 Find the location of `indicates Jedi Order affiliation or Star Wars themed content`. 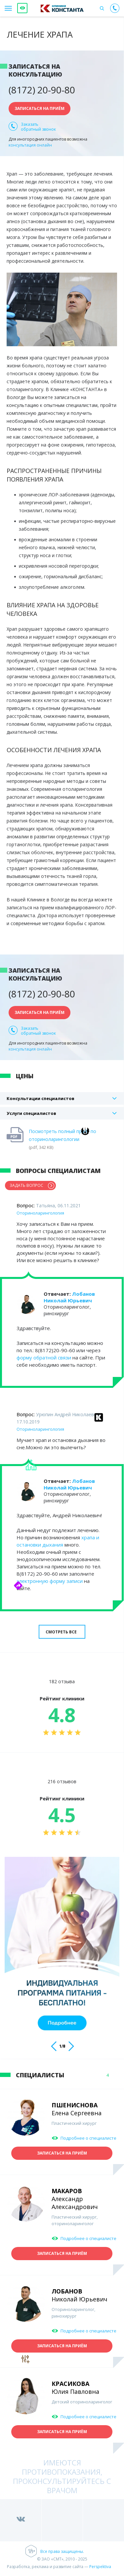

indicates Jedi Order affiliation or Star Wars themed content is located at coordinates (85, 1131).